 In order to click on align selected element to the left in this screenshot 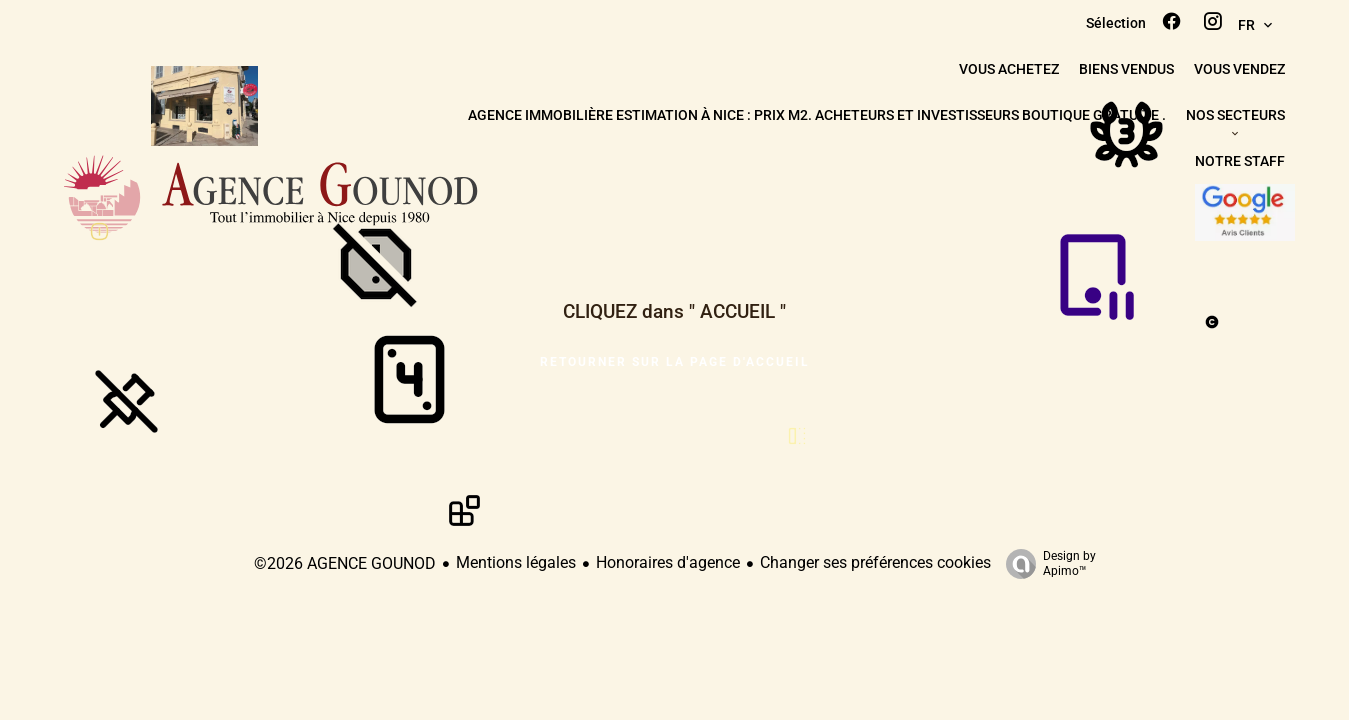, I will do `click(797, 436)`.